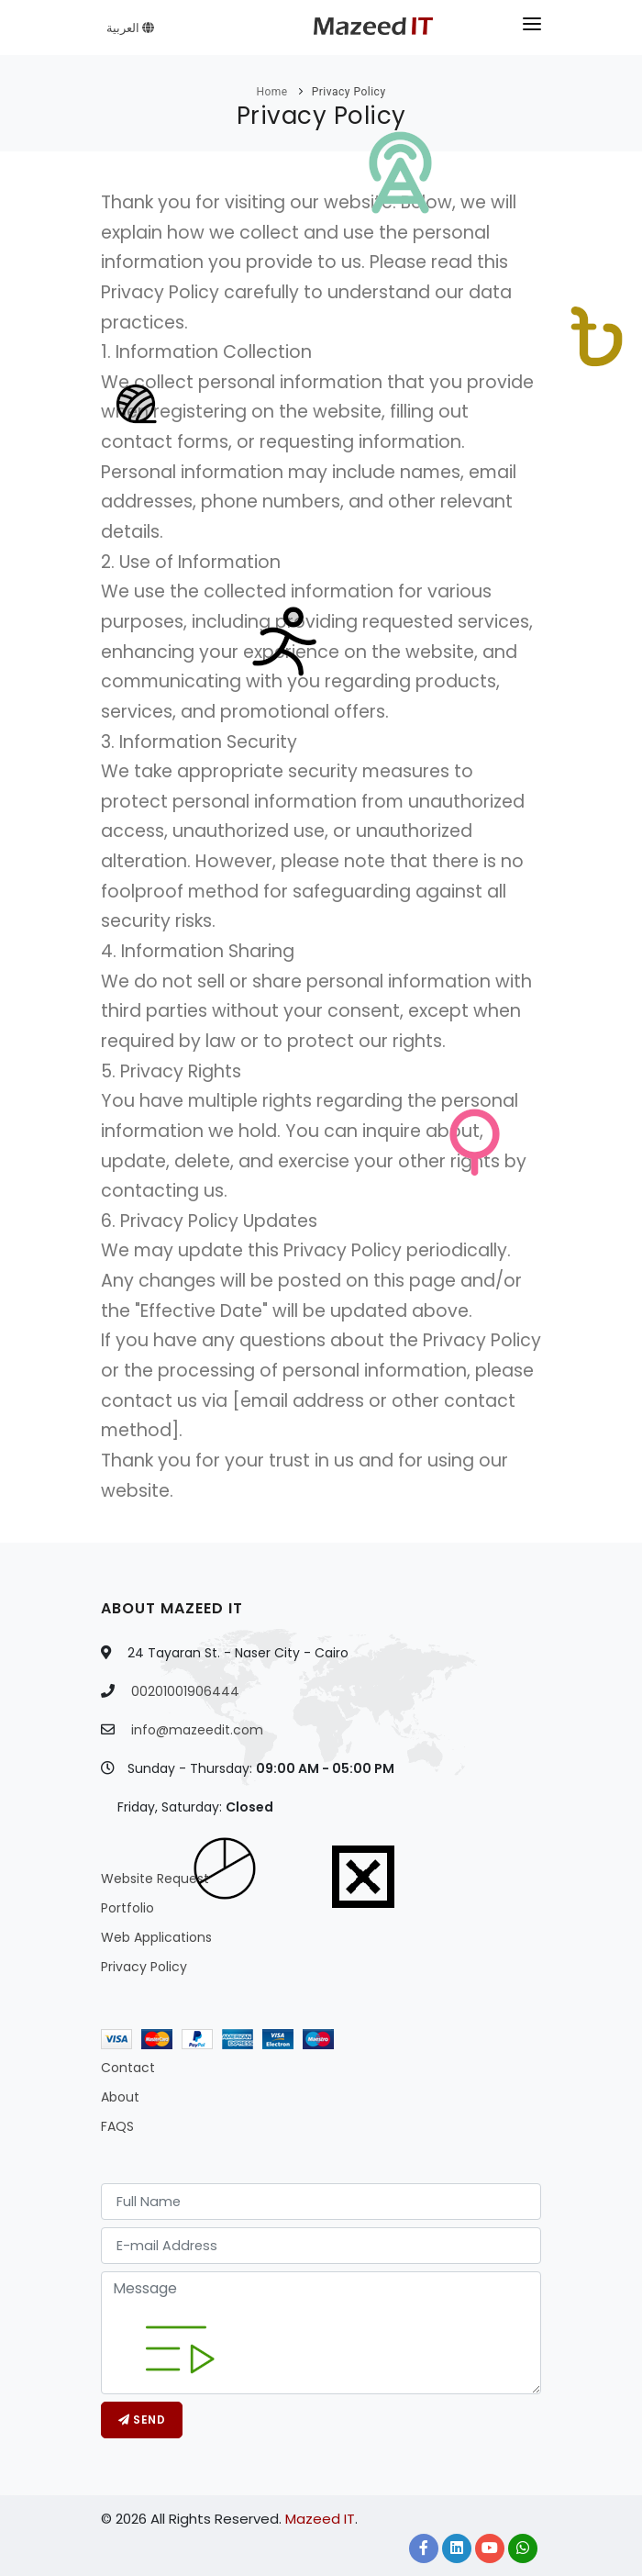 The height and width of the screenshot is (2576, 642). I want to click on indicates cellular network signal or coverage, so click(400, 173).